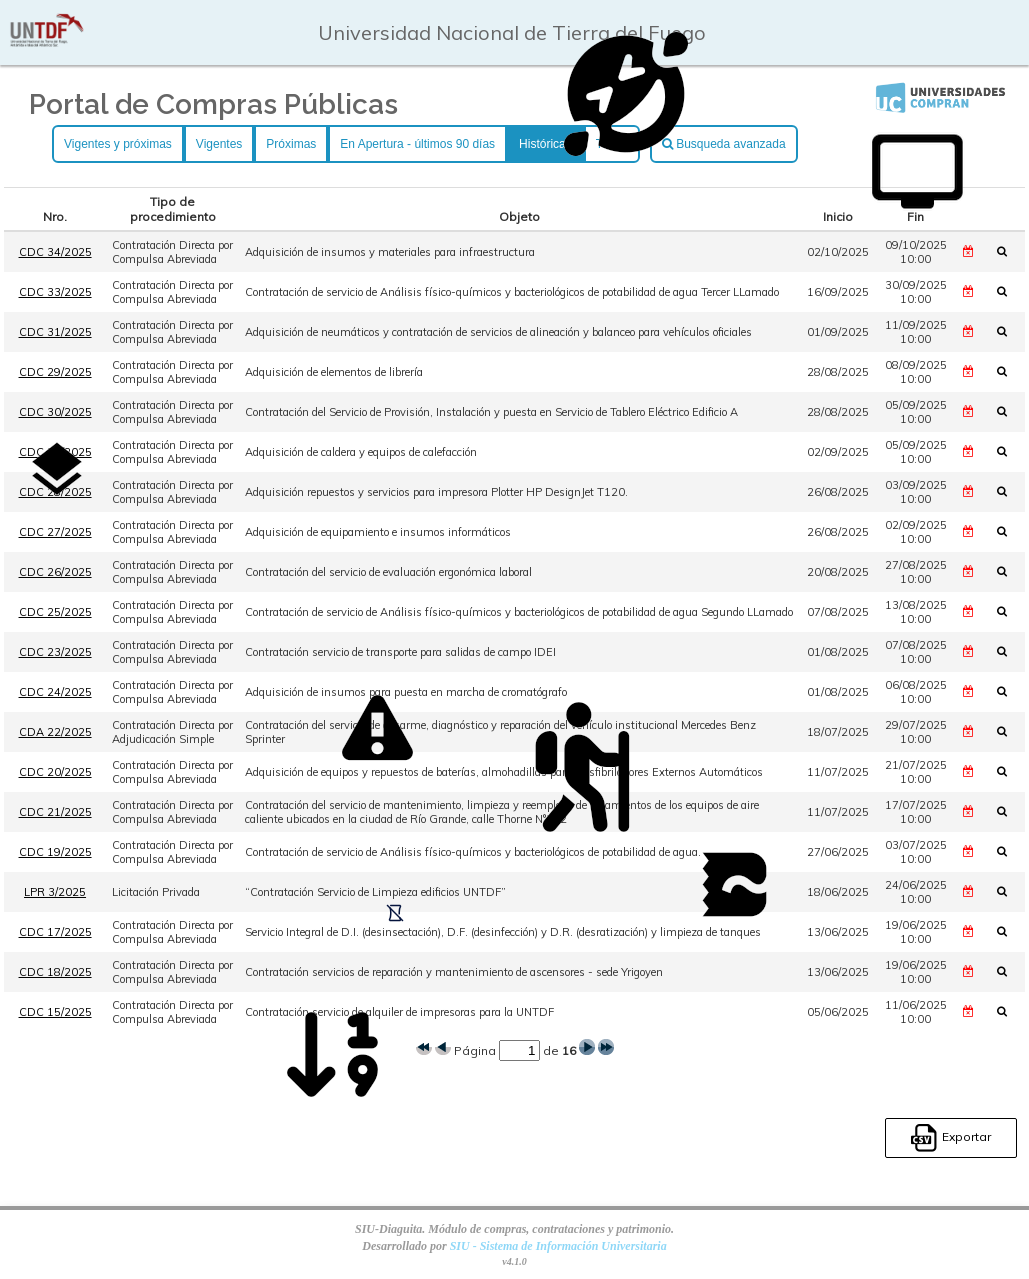 The height and width of the screenshot is (1279, 1029). Describe the element at coordinates (586, 767) in the screenshot. I see `explore hiking trails nearby` at that location.